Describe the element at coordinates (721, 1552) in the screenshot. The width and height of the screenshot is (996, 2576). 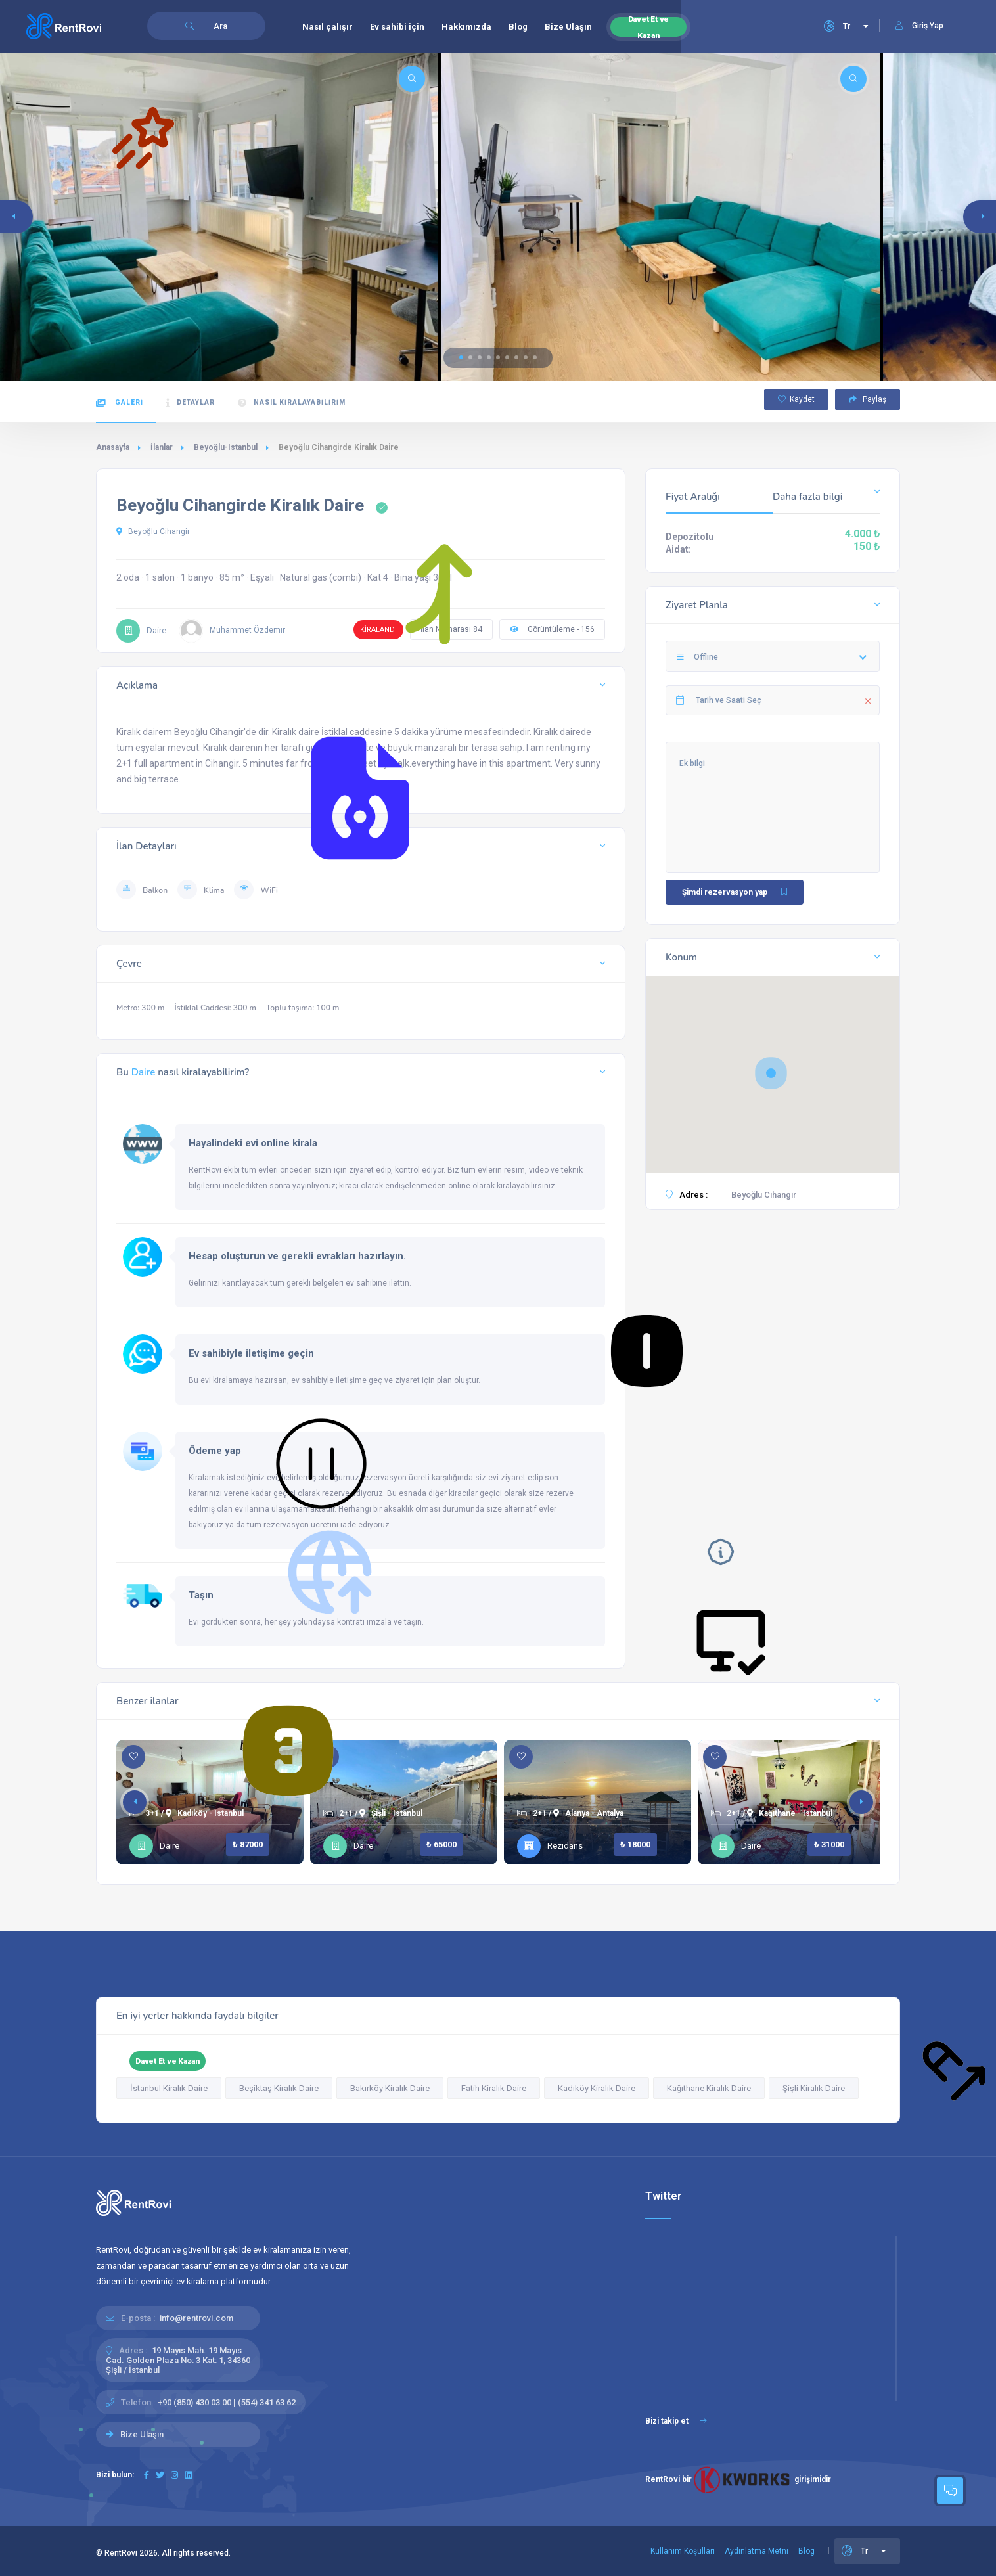
I see `view more information or details` at that location.